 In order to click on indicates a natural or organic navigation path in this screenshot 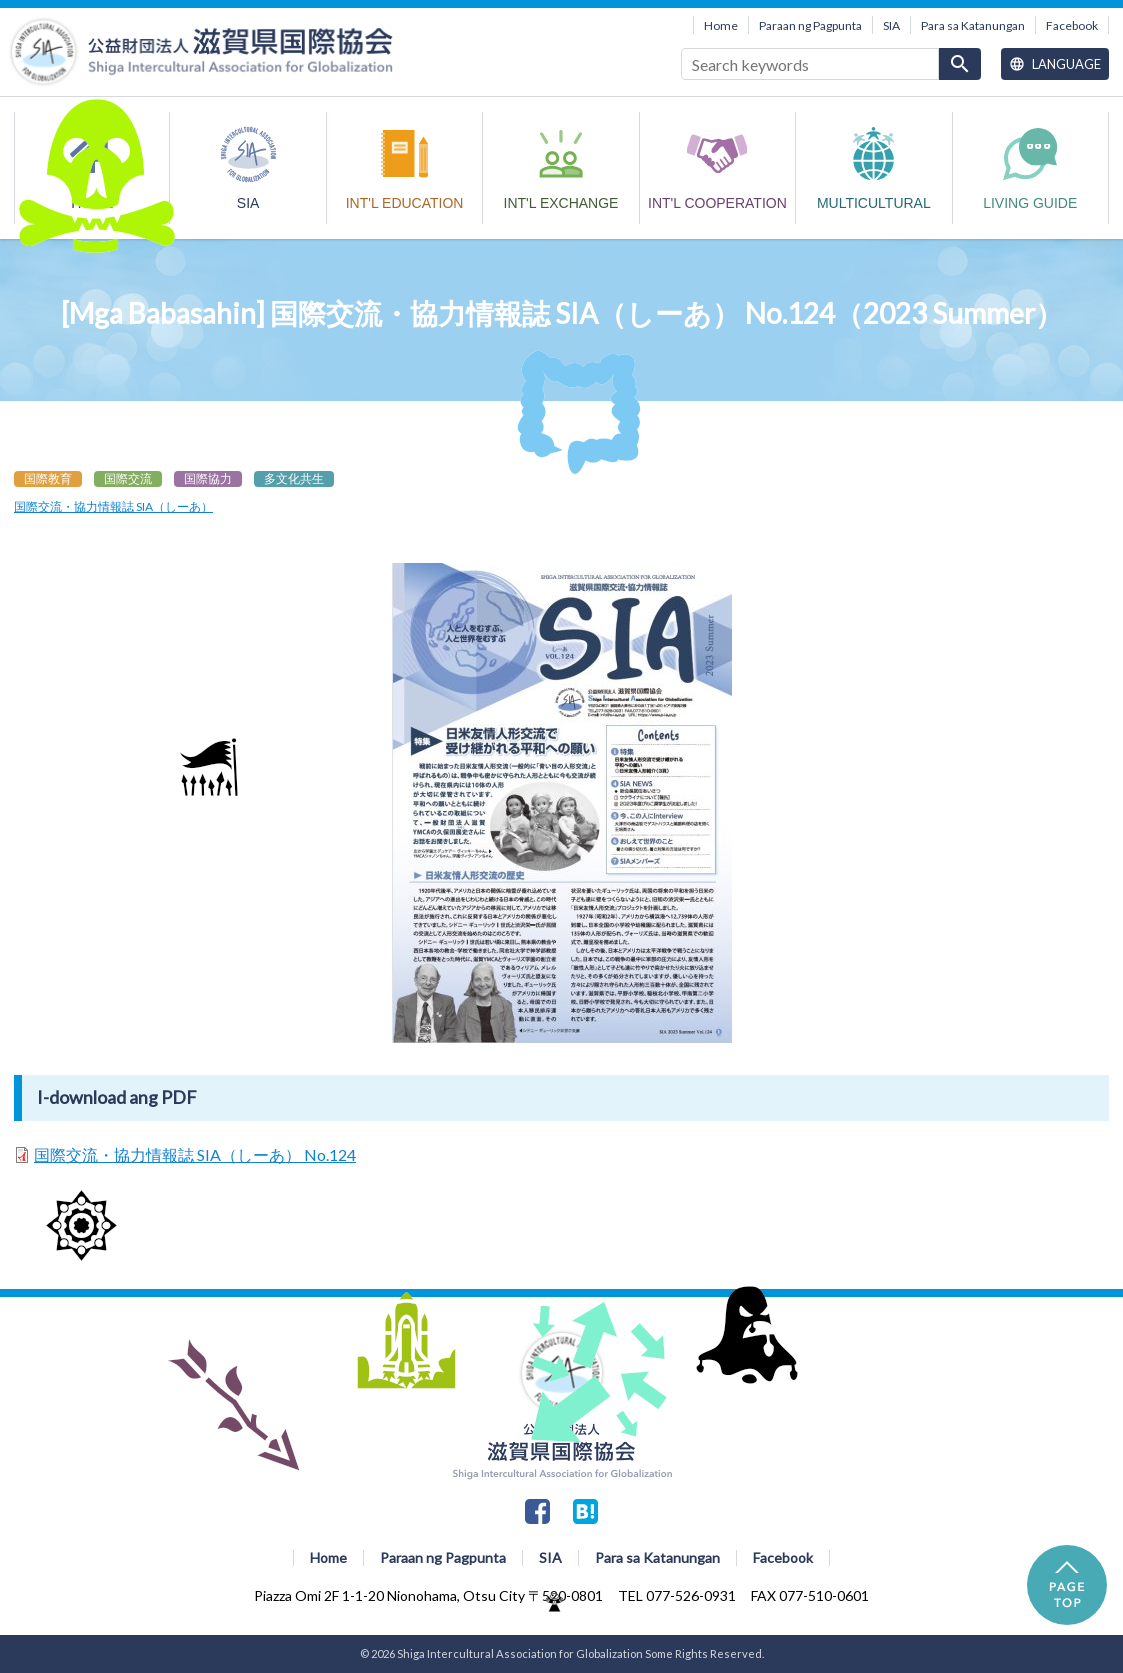, I will do `click(233, 1404)`.